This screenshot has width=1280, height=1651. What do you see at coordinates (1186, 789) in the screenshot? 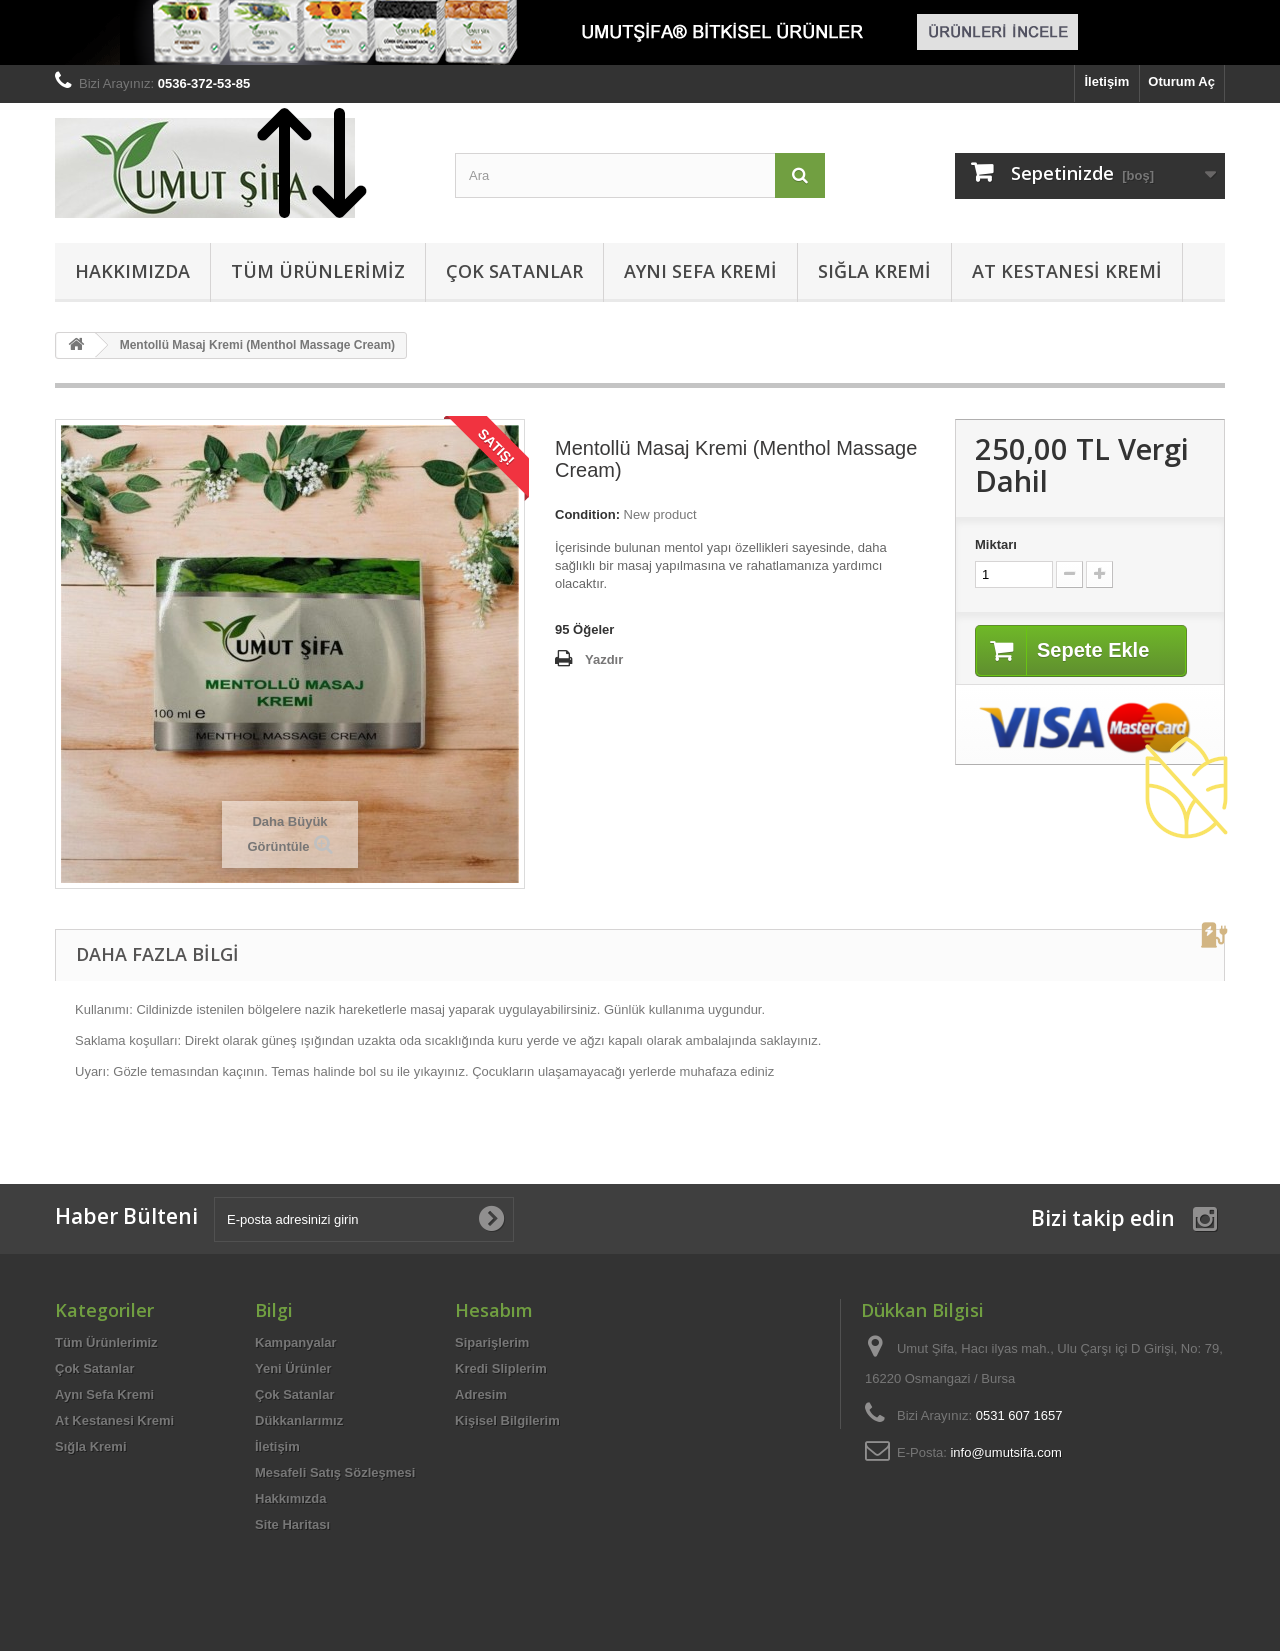
I see `indicates gluten-free or grain-free option` at bounding box center [1186, 789].